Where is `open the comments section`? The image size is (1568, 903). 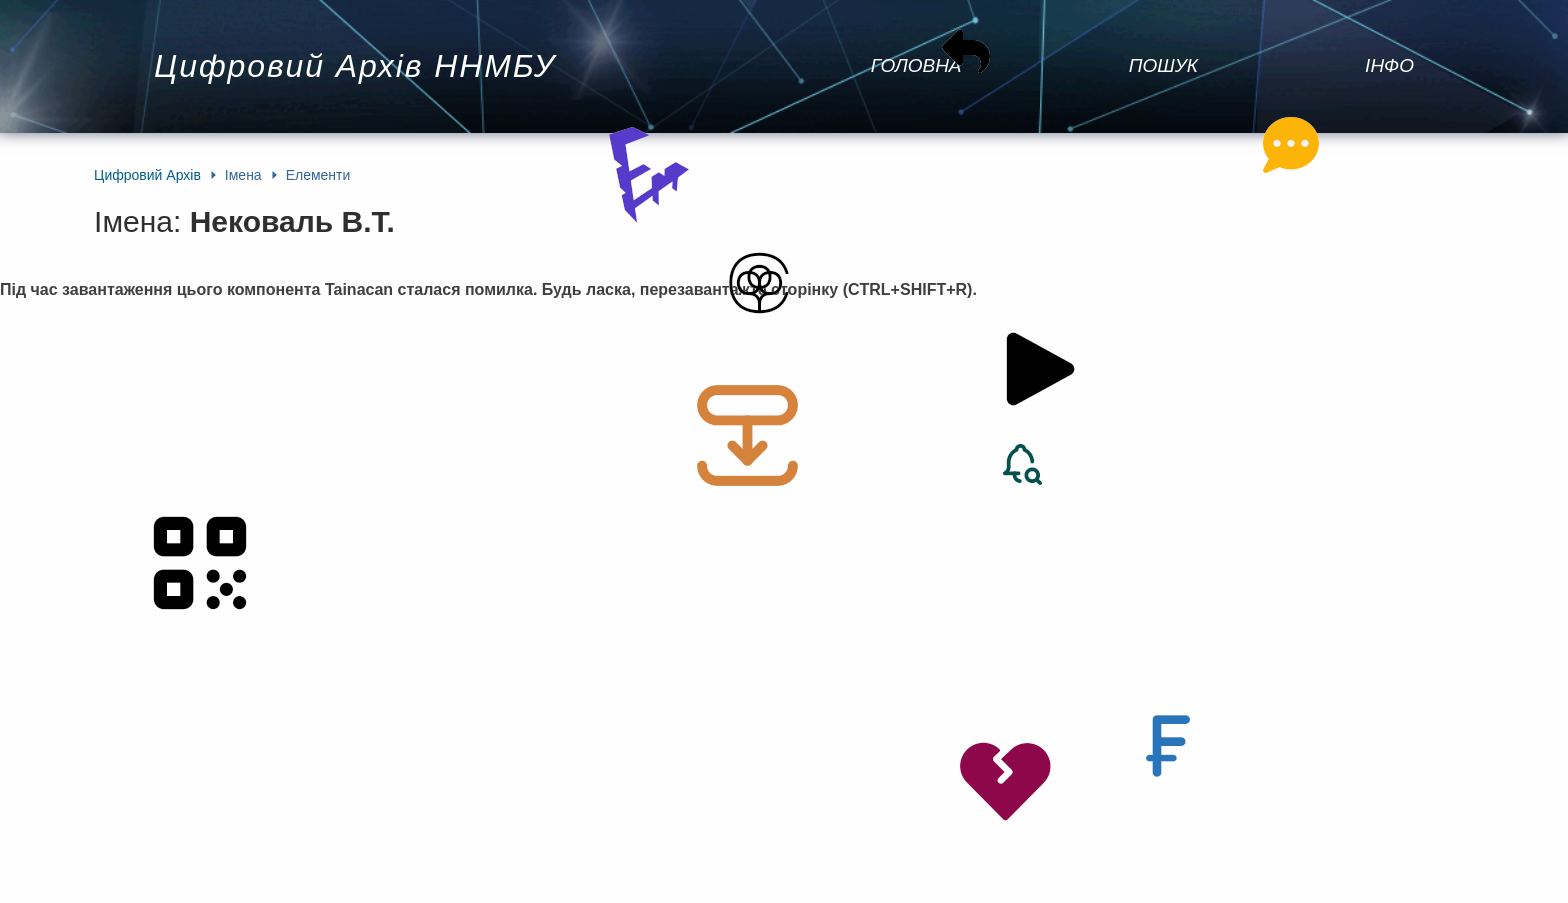
open the comments section is located at coordinates (1291, 145).